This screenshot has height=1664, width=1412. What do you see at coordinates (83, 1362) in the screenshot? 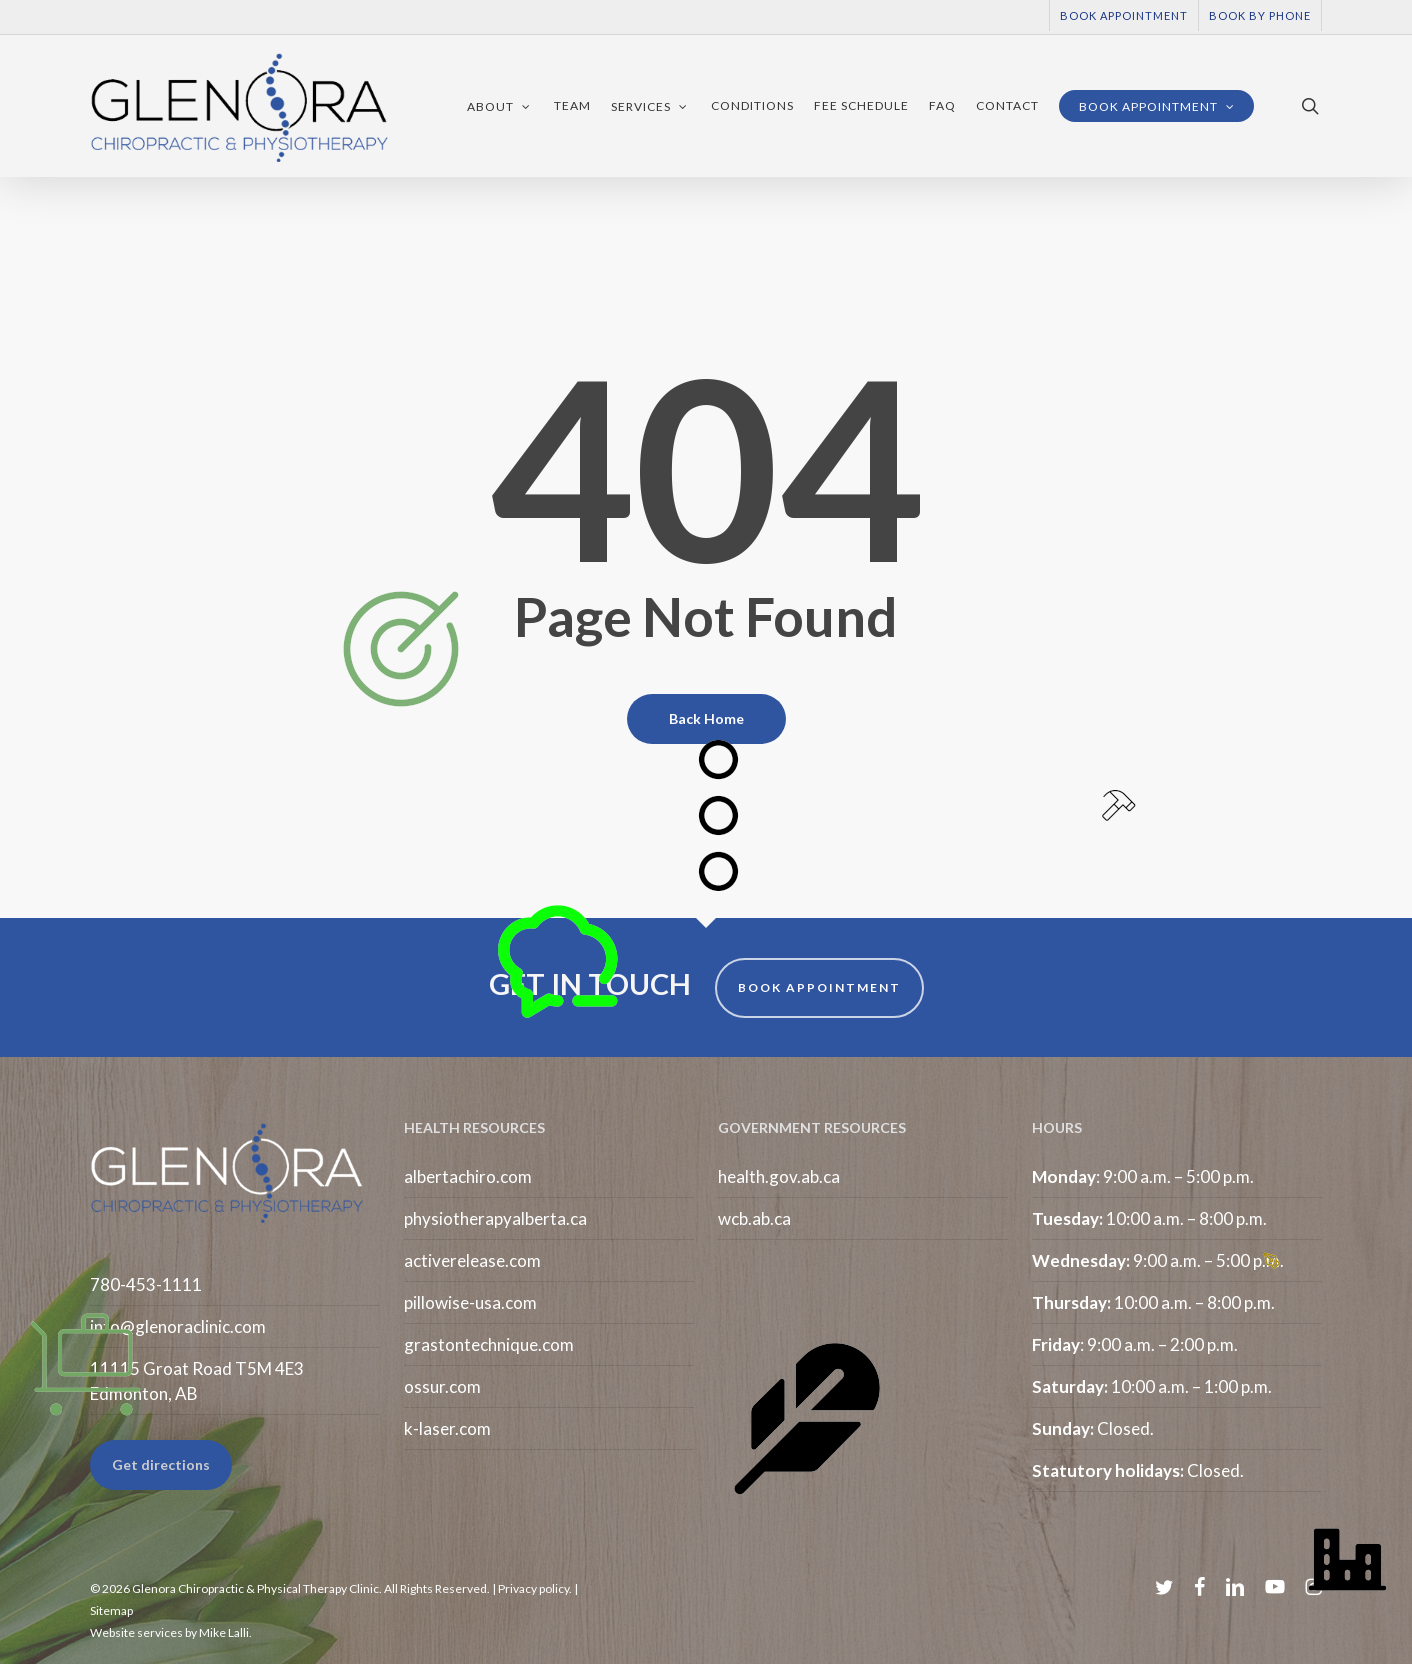
I see `access luggage or baggage services` at bounding box center [83, 1362].